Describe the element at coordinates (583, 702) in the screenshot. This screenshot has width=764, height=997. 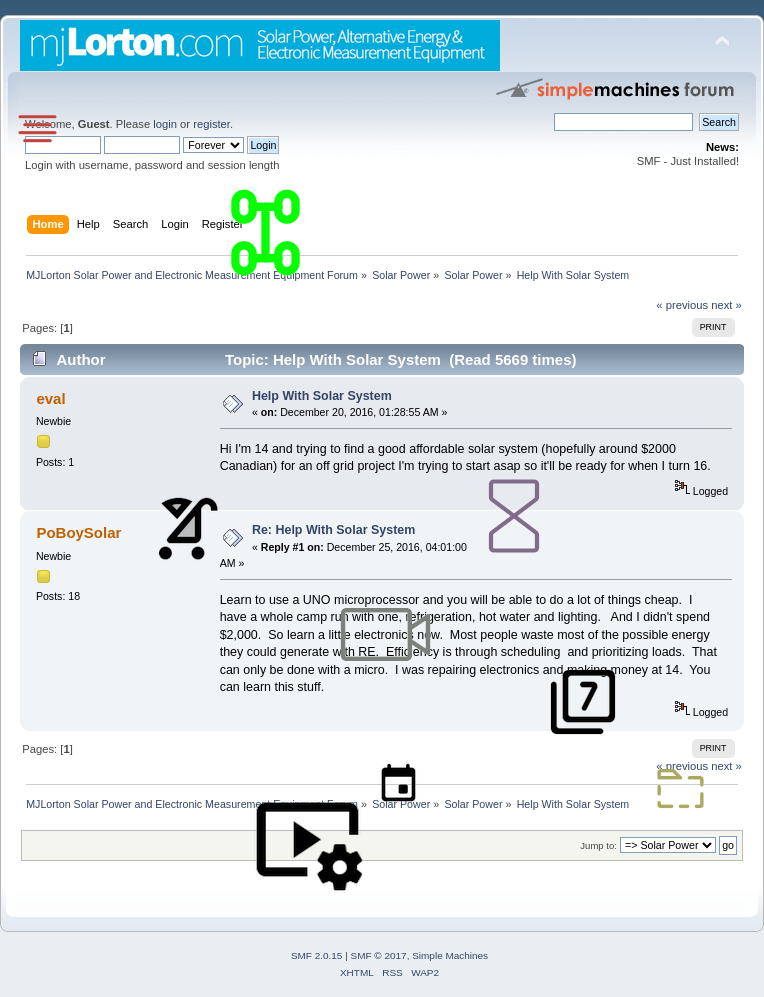
I see `filter or view item 7 in a series` at that location.